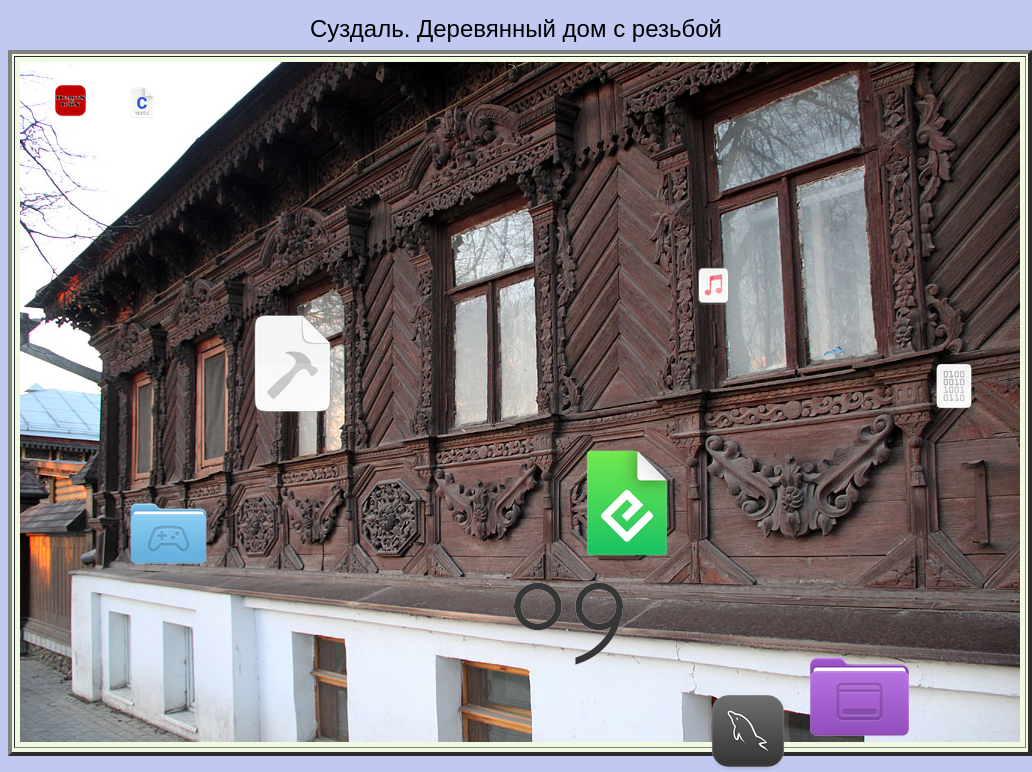  Describe the element at coordinates (627, 505) in the screenshot. I see `an epub ebook file` at that location.